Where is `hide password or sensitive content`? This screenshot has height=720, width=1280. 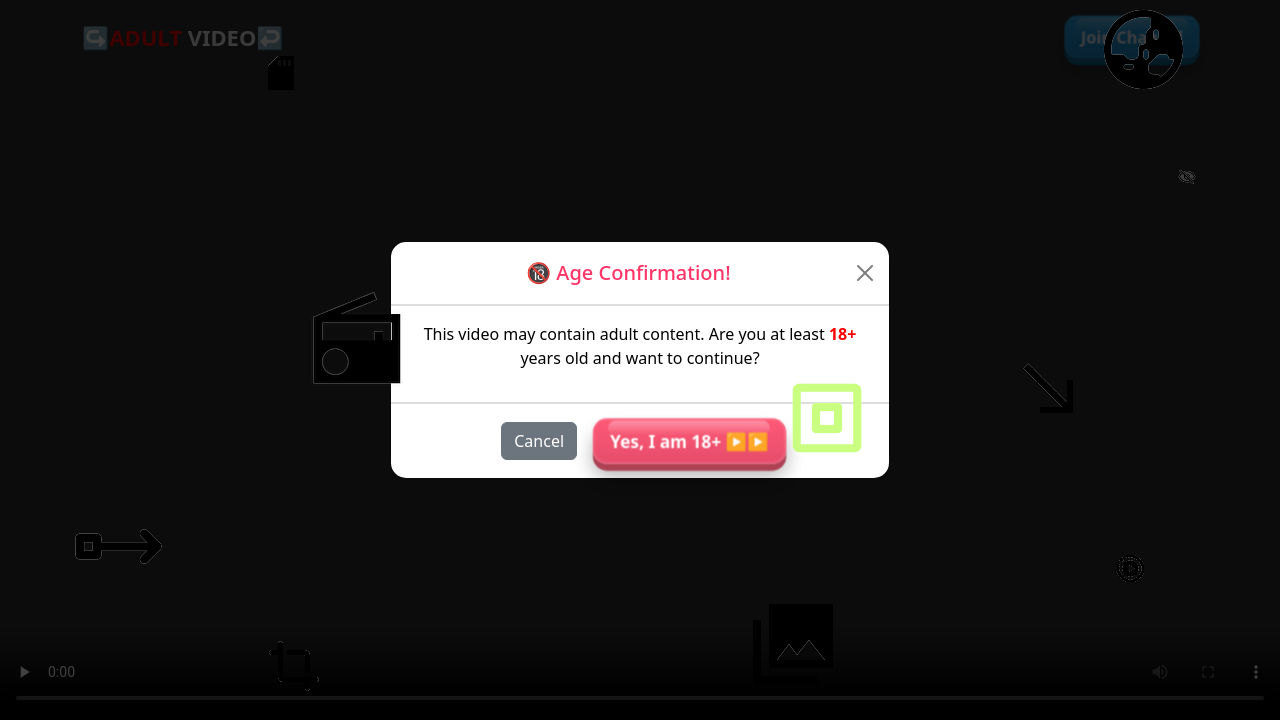
hide password or sensitive content is located at coordinates (1187, 177).